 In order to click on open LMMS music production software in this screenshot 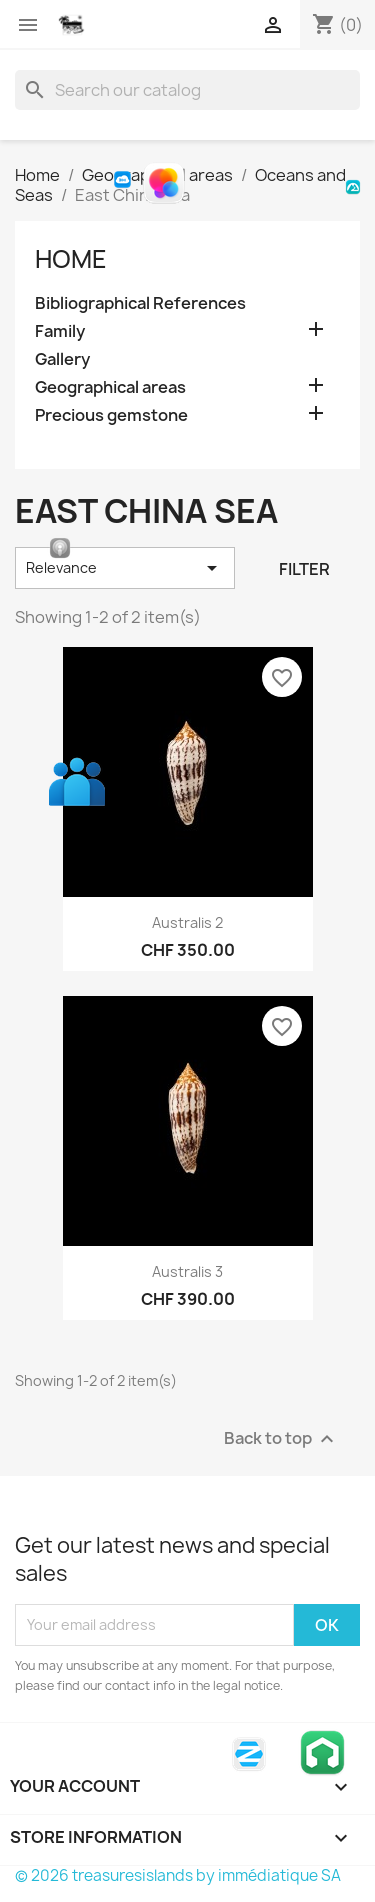, I will do `click(322, 1752)`.